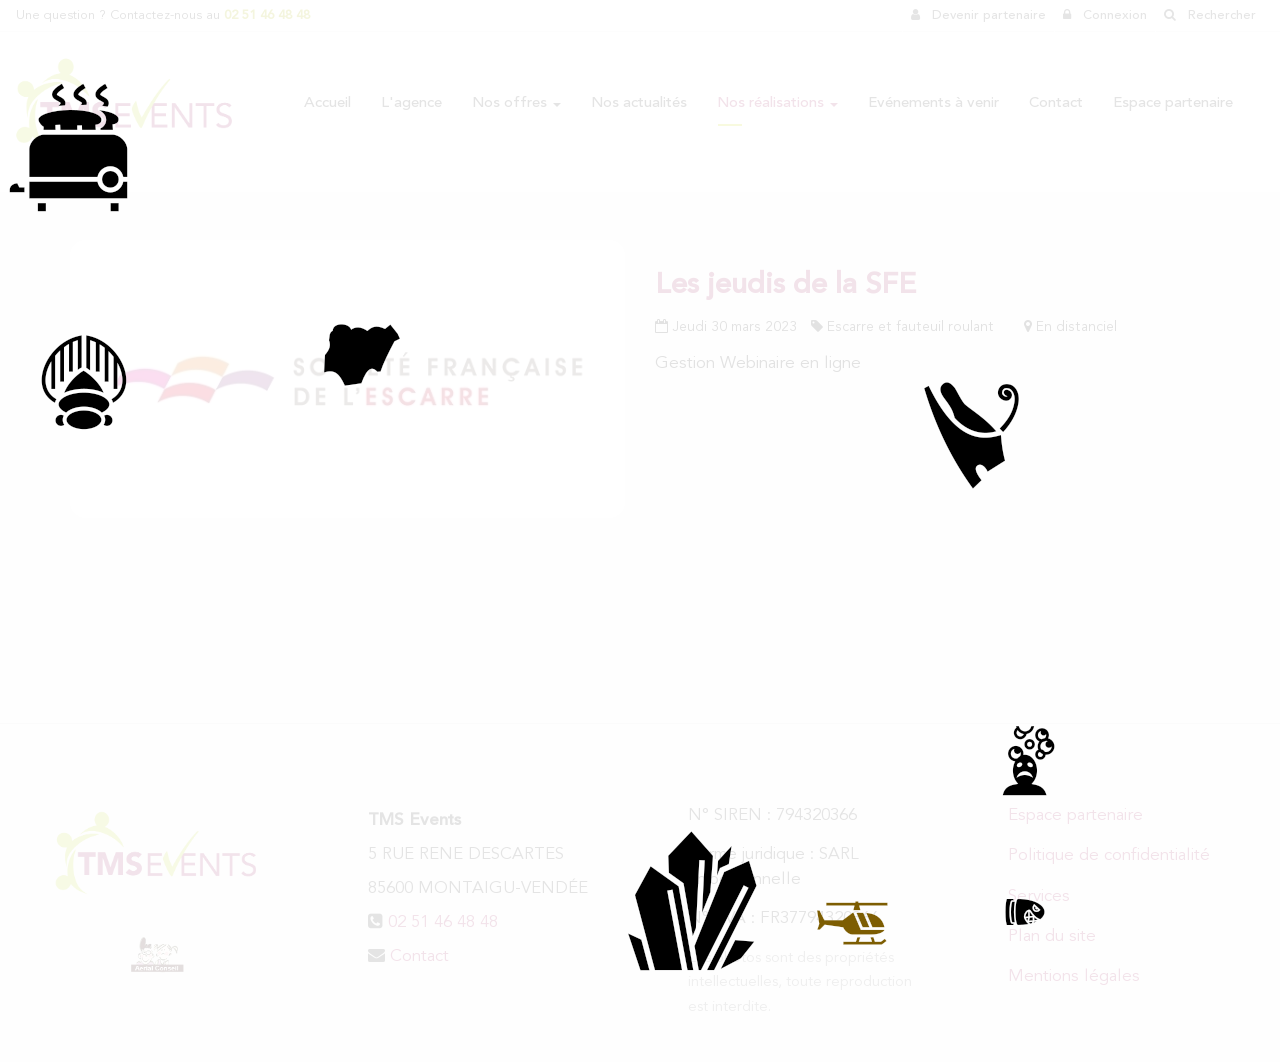  Describe the element at coordinates (852, 923) in the screenshot. I see `access helicopter or aerial transport options` at that location.